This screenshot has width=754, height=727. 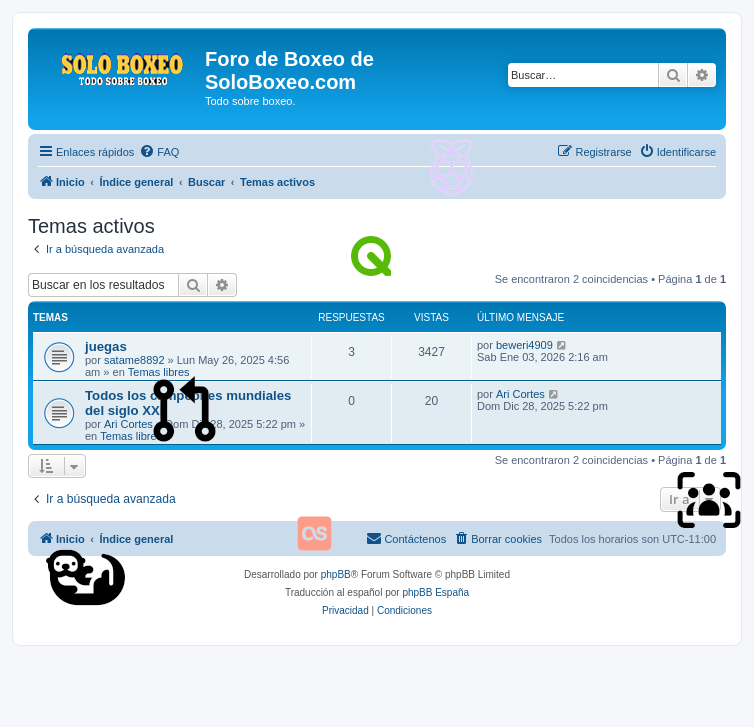 I want to click on view or create a git pull request, so click(x=184, y=410).